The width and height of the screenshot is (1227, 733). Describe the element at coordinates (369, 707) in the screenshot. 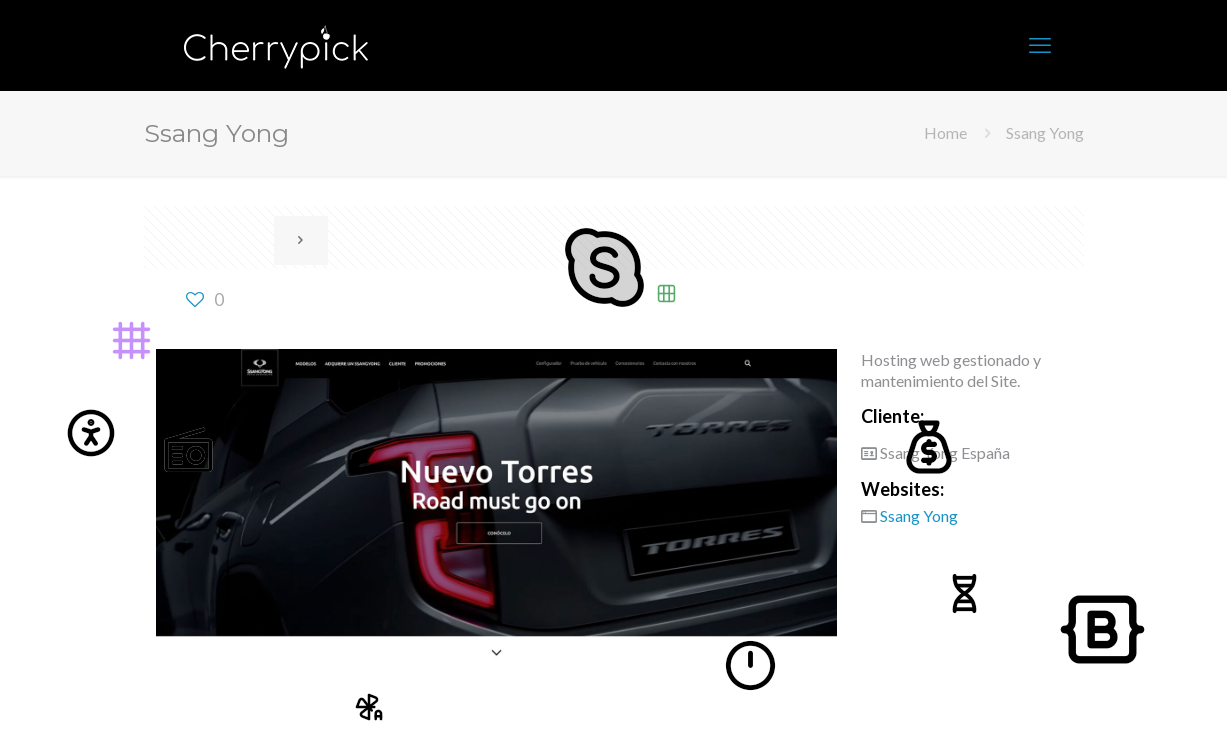

I see `toggle automatic climate control fan` at that location.